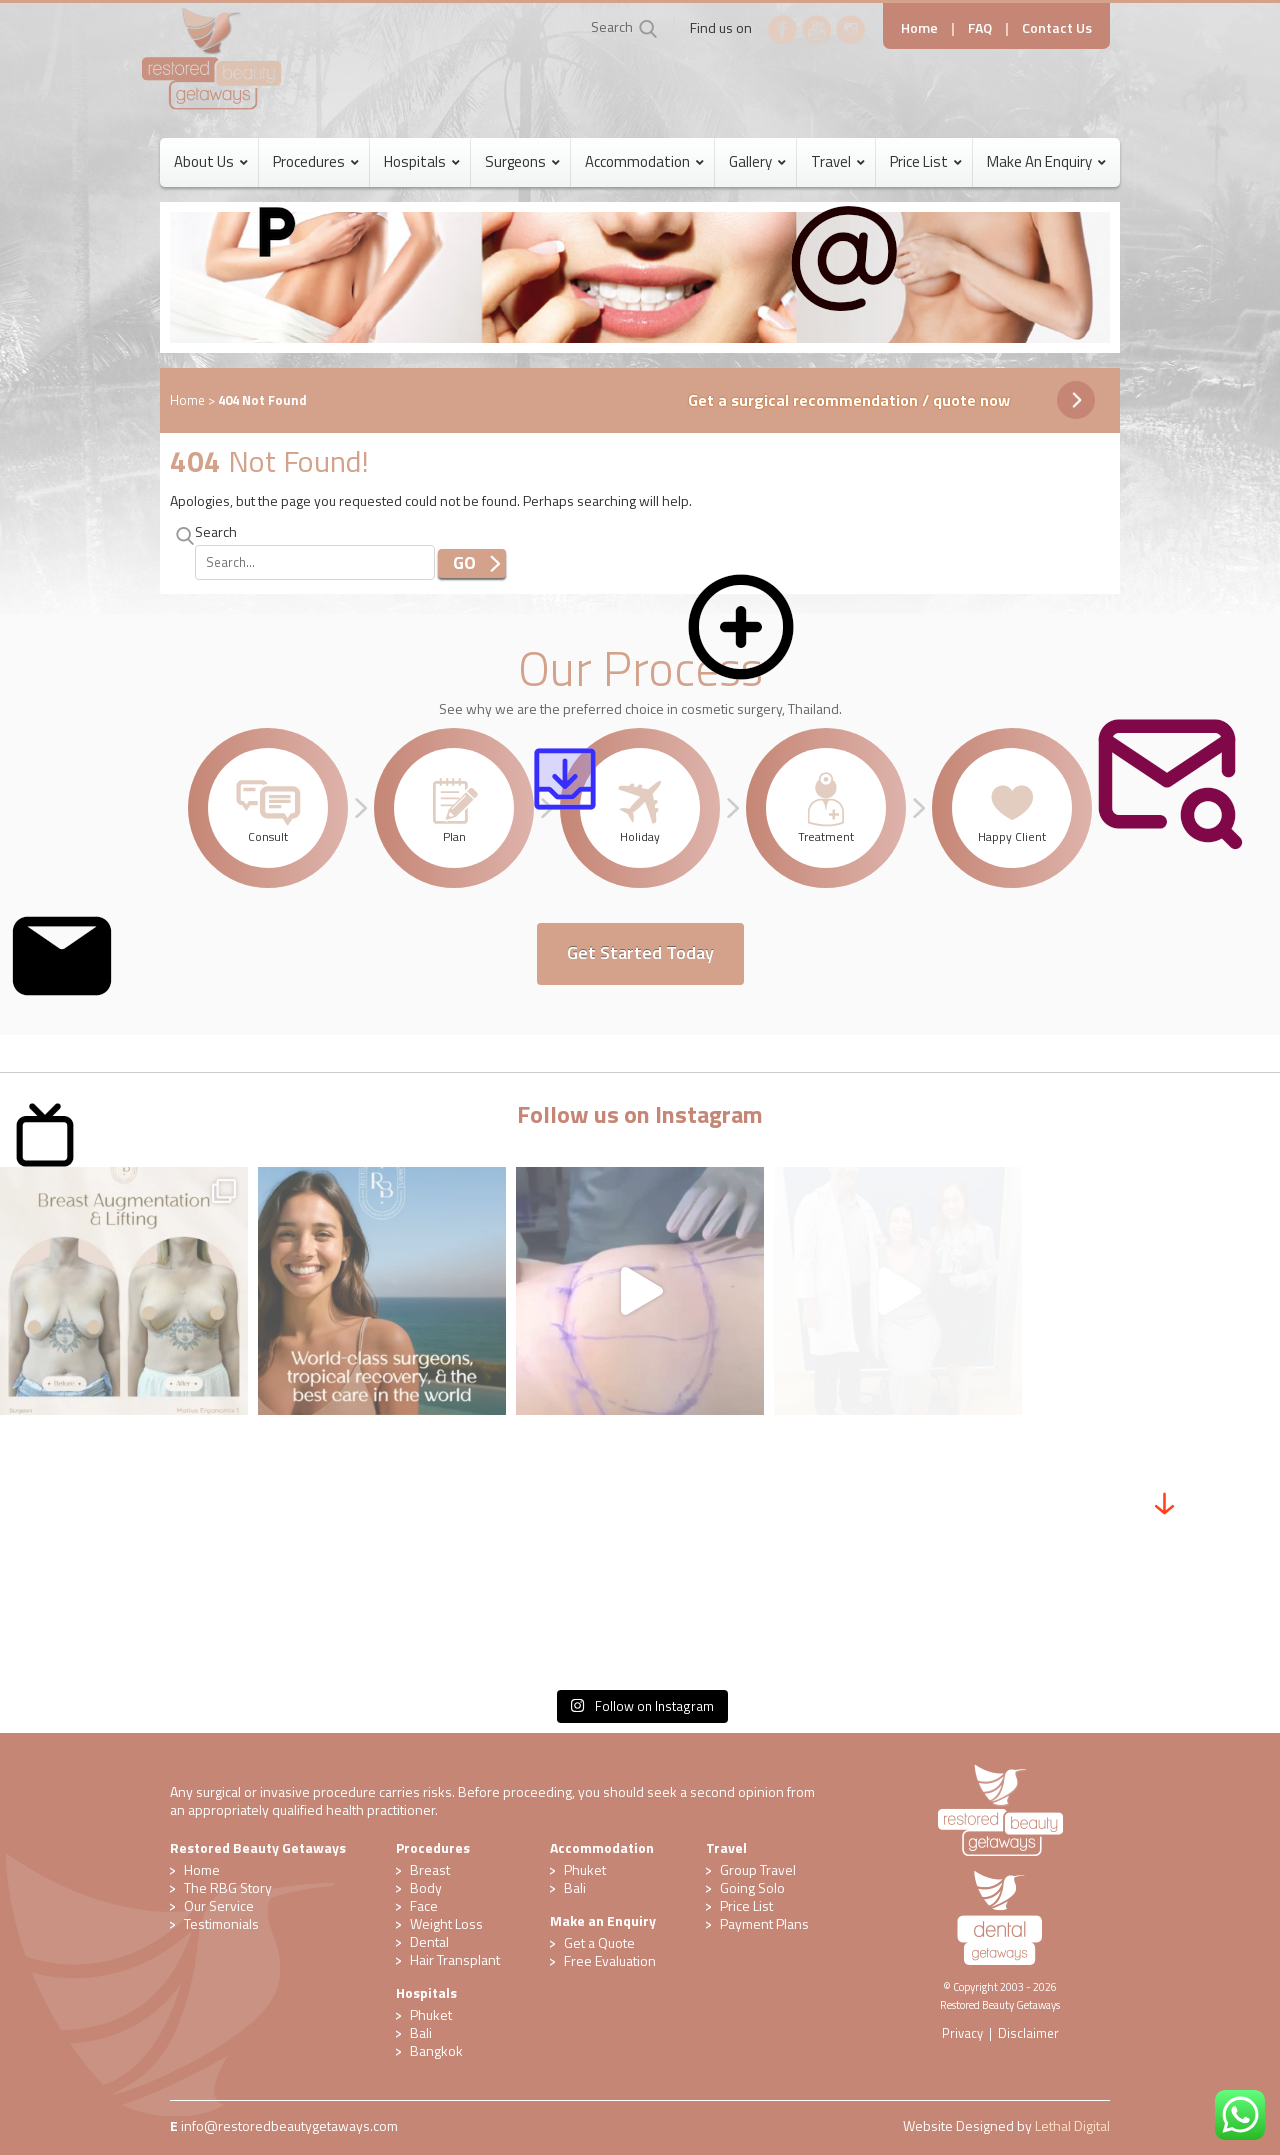 The image size is (1280, 2155). Describe the element at coordinates (844, 259) in the screenshot. I see `mention a user in a post or comment` at that location.